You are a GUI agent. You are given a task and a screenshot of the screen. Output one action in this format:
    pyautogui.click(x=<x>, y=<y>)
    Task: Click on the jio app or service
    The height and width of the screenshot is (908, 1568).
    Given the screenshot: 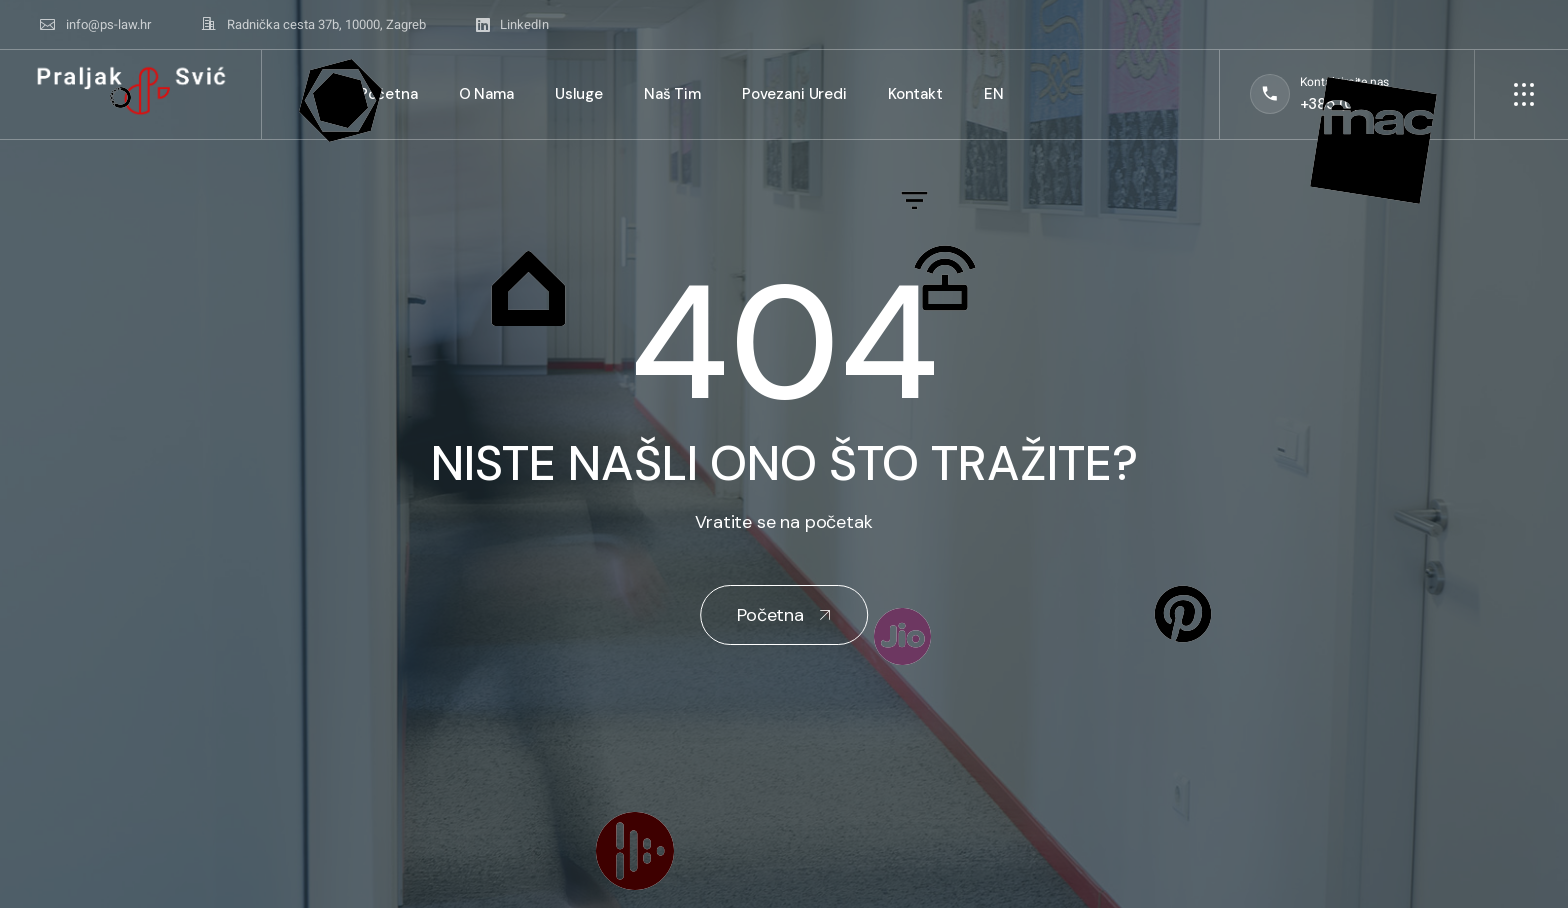 What is the action you would take?
    pyautogui.click(x=902, y=636)
    